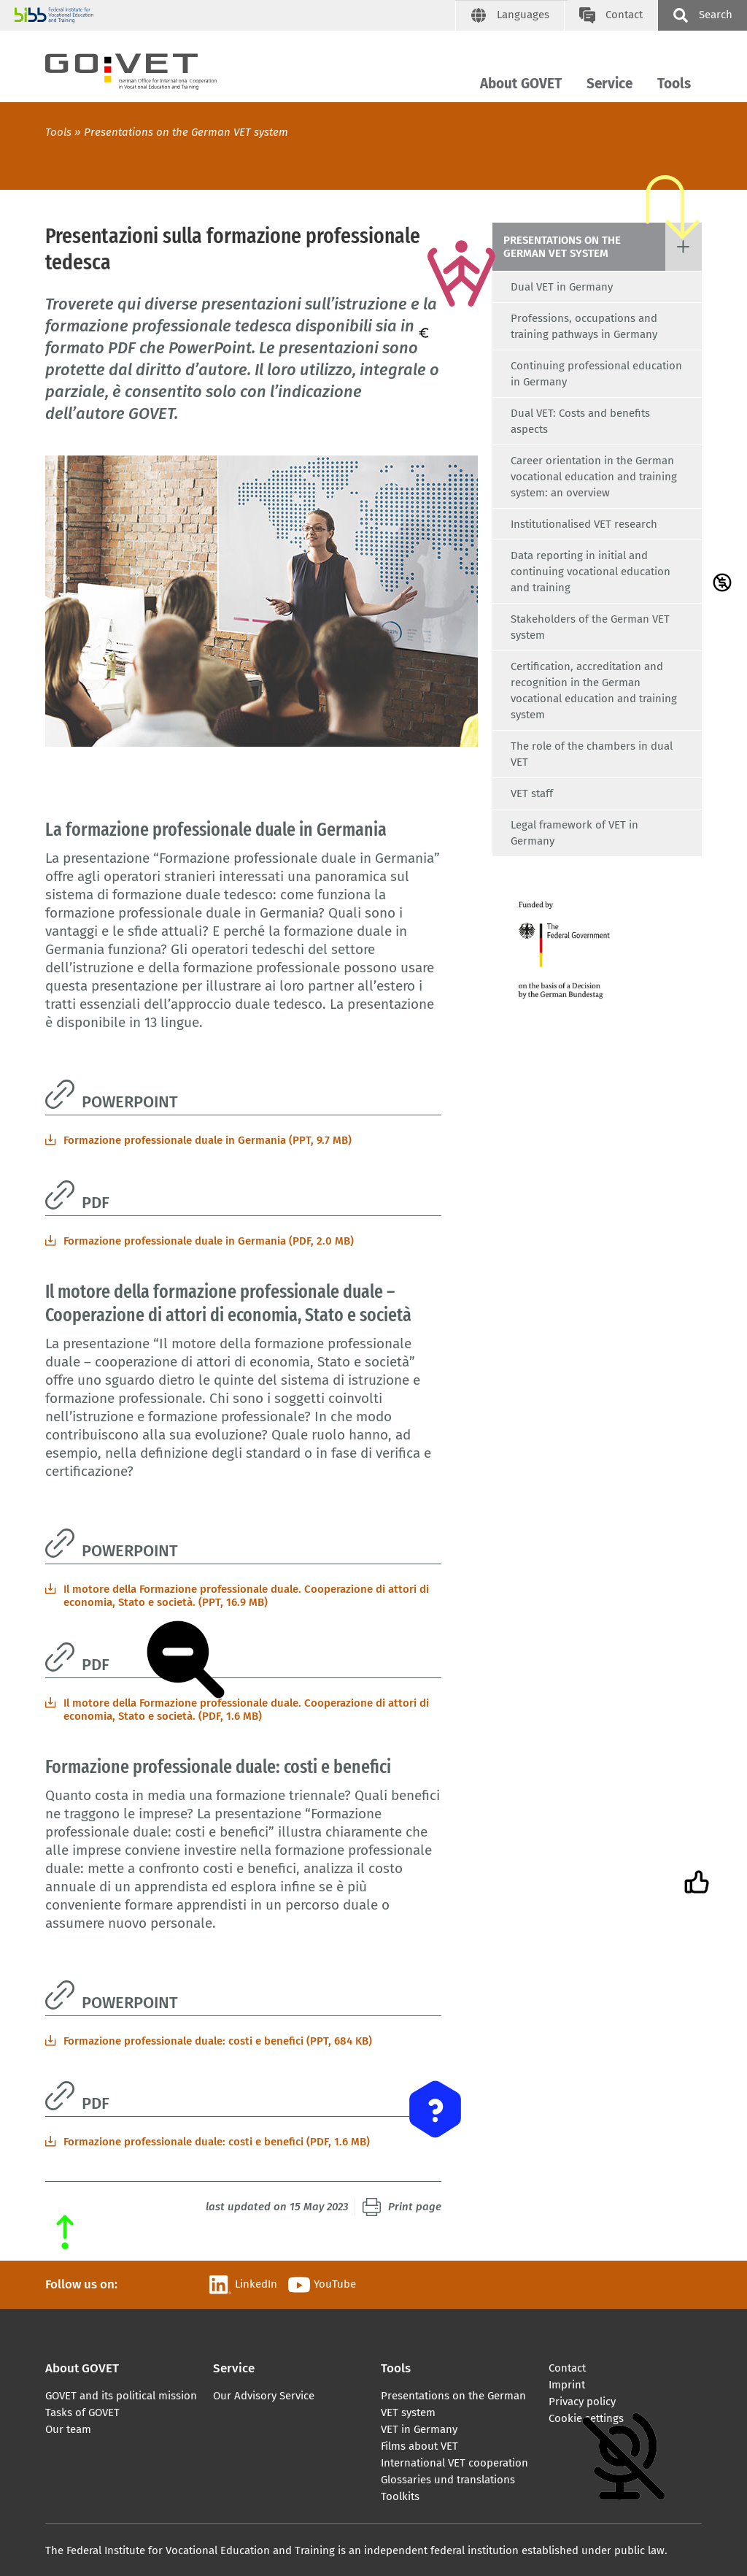  Describe the element at coordinates (435, 2109) in the screenshot. I see `access help or support options` at that location.